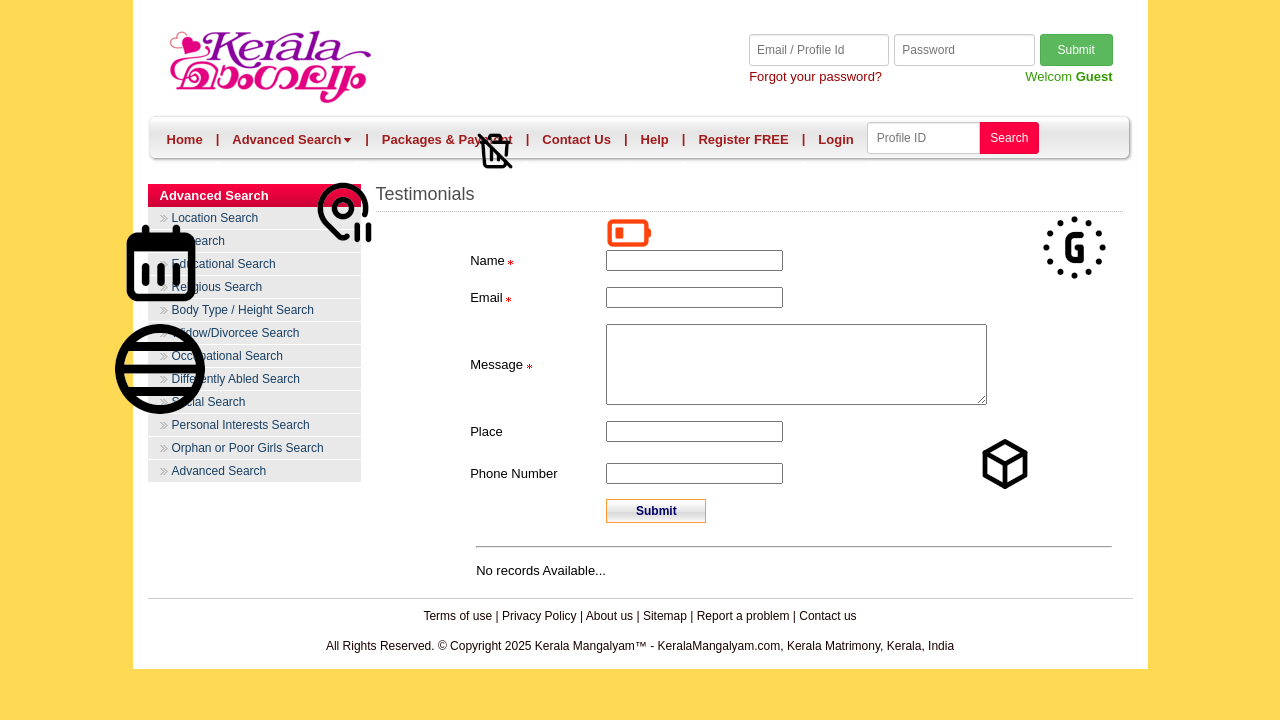  I want to click on view monthly calendar, so click(161, 263).